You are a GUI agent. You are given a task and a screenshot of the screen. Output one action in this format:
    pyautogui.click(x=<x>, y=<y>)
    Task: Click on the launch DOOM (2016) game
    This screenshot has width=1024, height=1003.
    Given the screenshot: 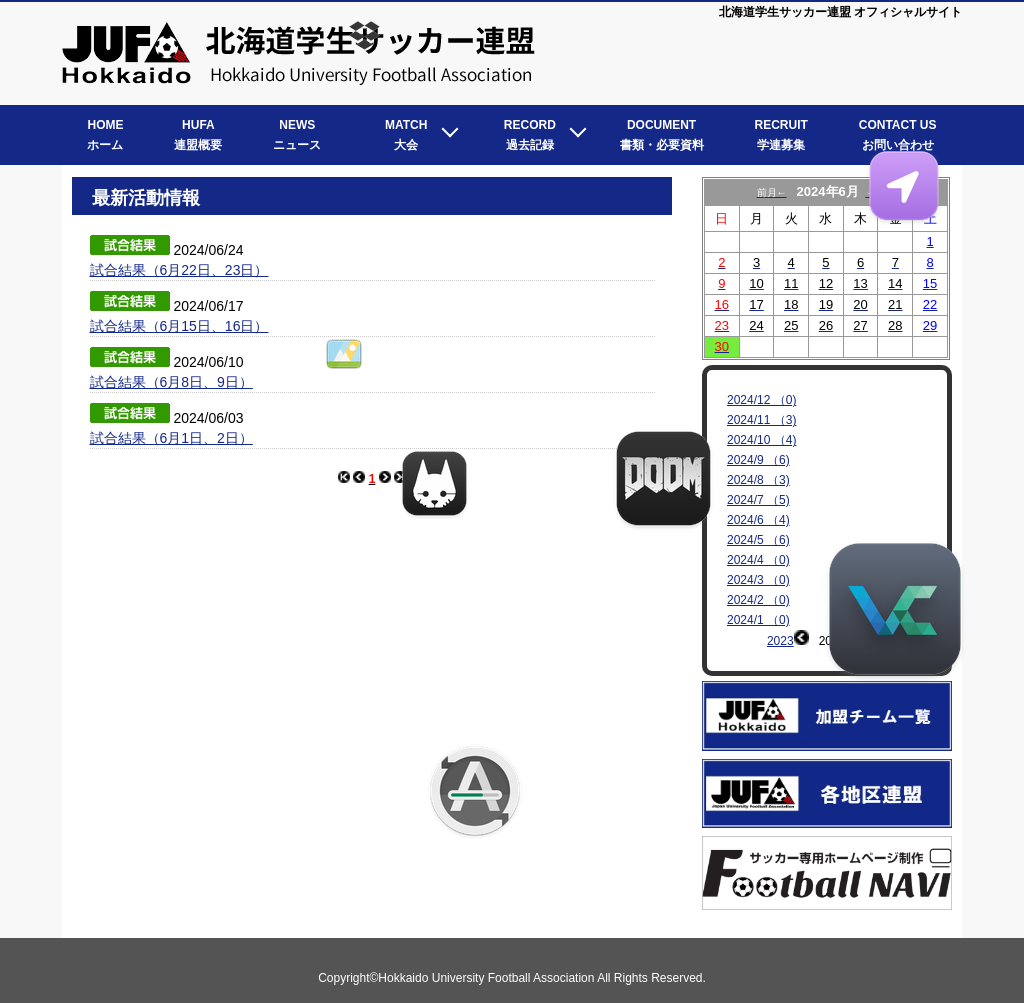 What is the action you would take?
    pyautogui.click(x=663, y=478)
    